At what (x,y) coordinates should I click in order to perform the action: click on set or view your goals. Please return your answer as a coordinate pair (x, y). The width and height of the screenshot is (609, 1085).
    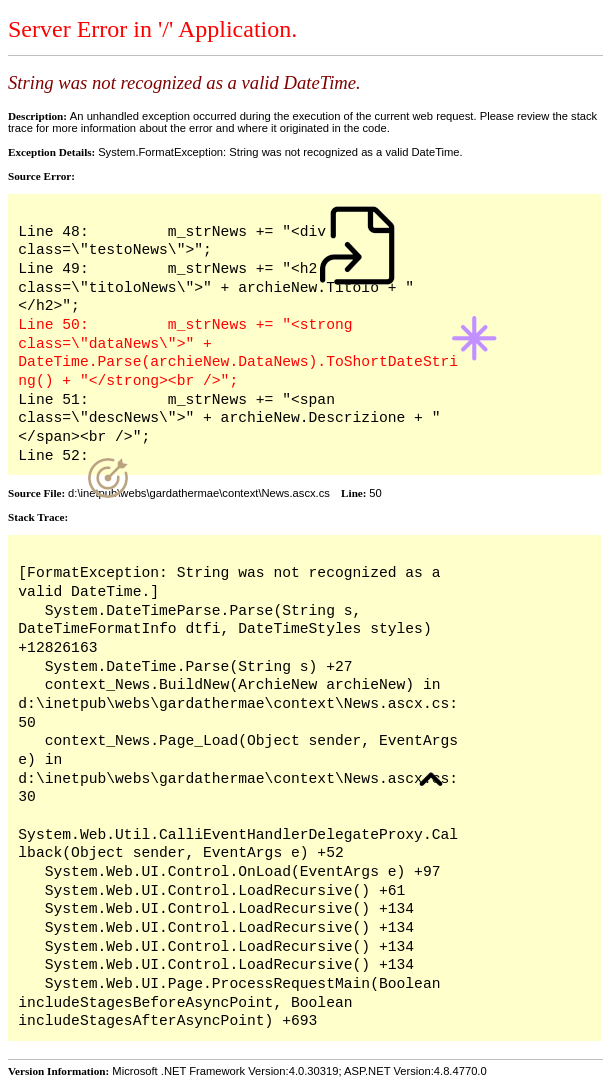
    Looking at the image, I should click on (108, 478).